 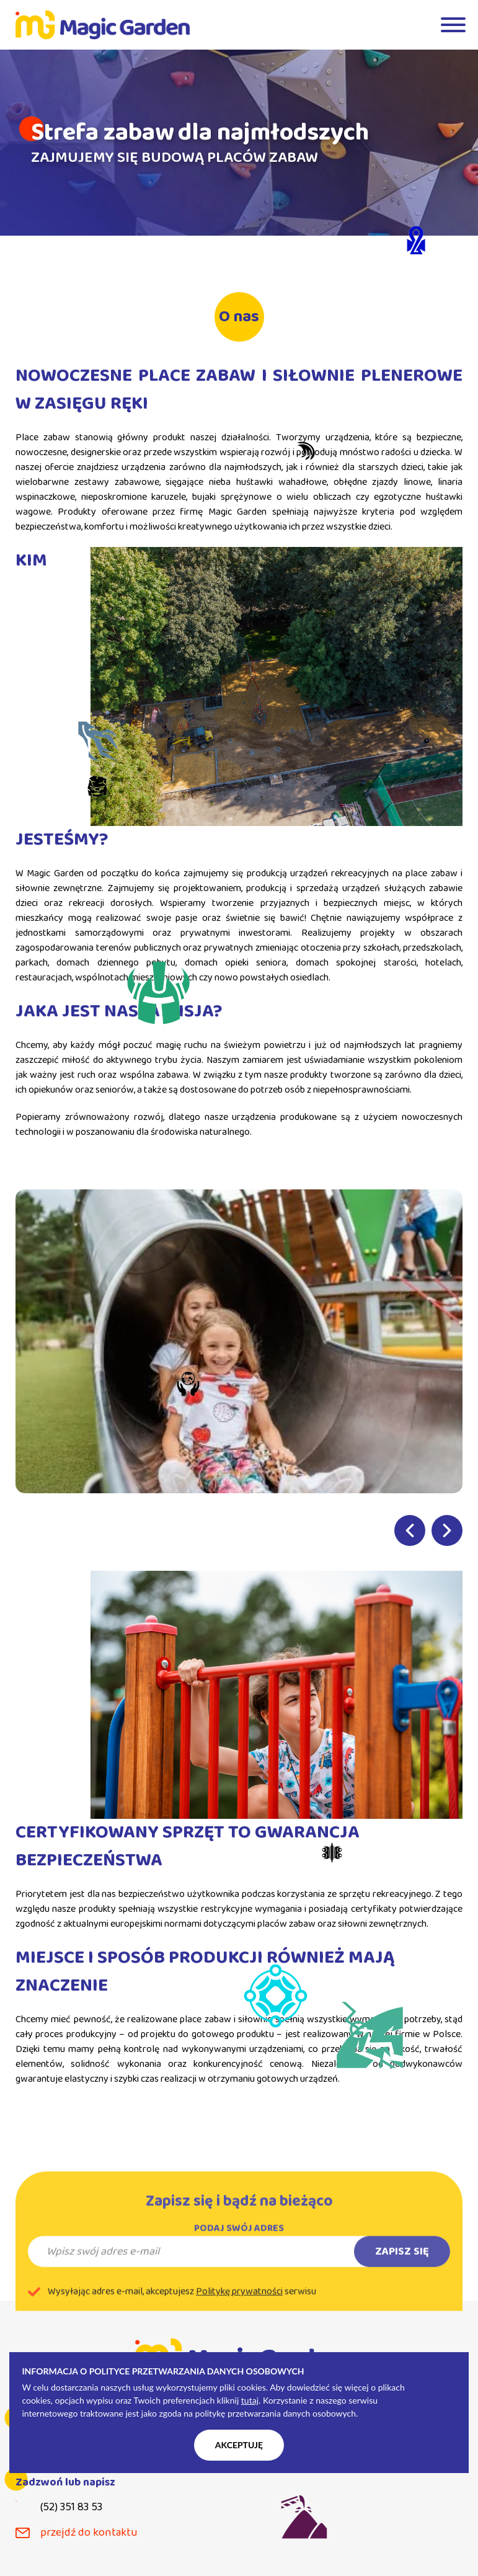 I want to click on view environmental or sustainability features, so click(x=188, y=1383).